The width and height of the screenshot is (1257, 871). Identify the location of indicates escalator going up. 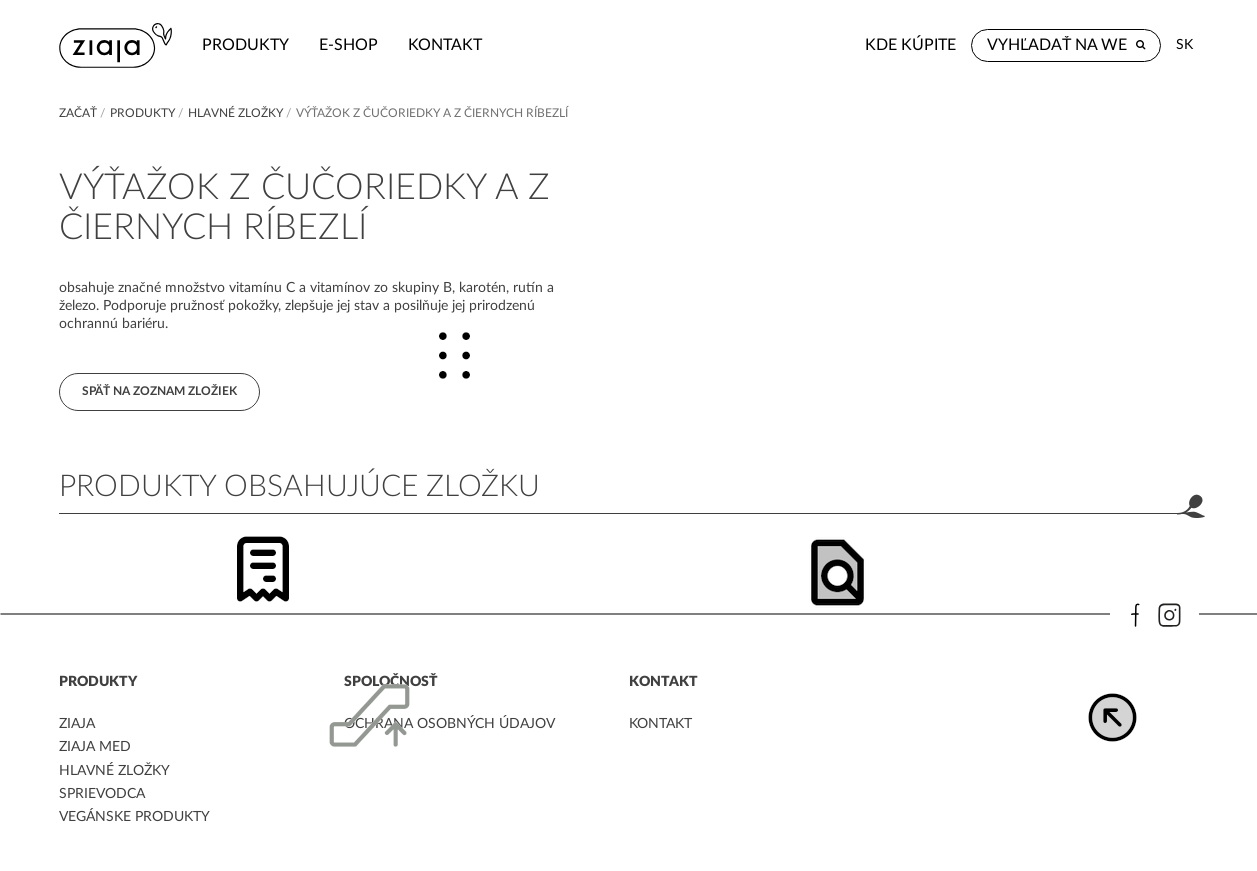
(369, 715).